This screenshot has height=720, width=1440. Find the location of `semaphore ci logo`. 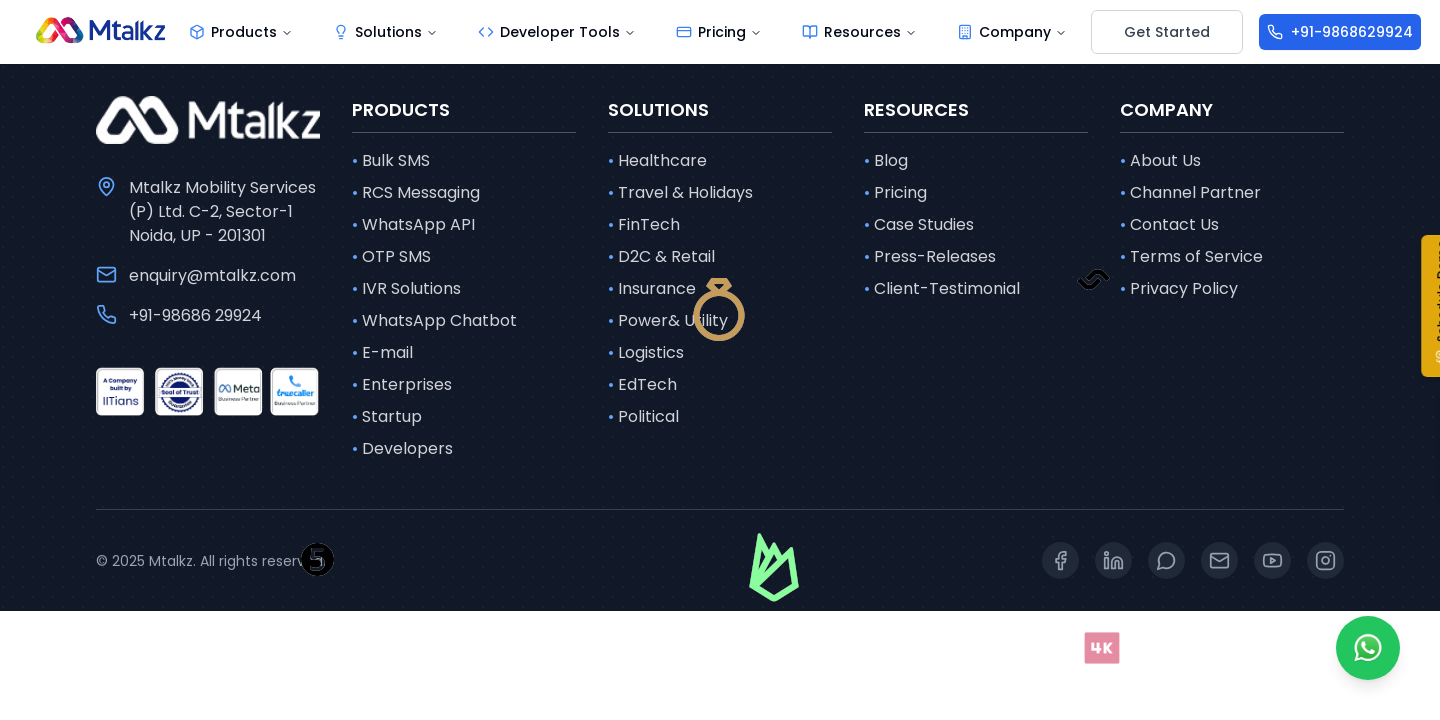

semaphore ci logo is located at coordinates (1093, 279).